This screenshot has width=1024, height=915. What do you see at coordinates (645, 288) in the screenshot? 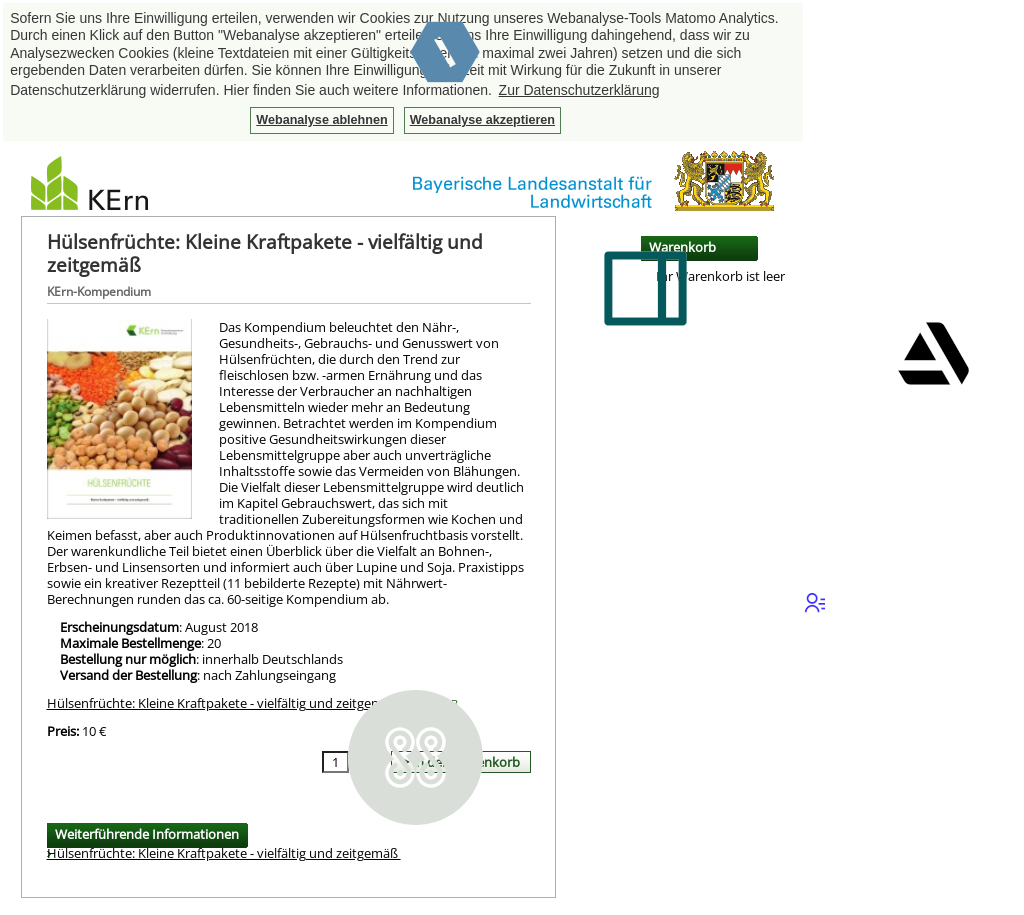
I see `switch to right sidebar layout` at bounding box center [645, 288].